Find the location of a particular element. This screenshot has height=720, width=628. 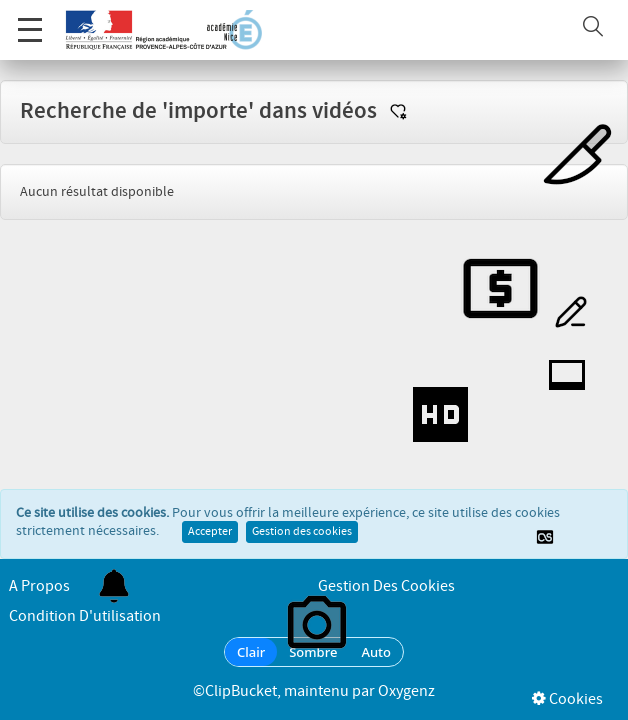

manage favorites settings is located at coordinates (398, 111).